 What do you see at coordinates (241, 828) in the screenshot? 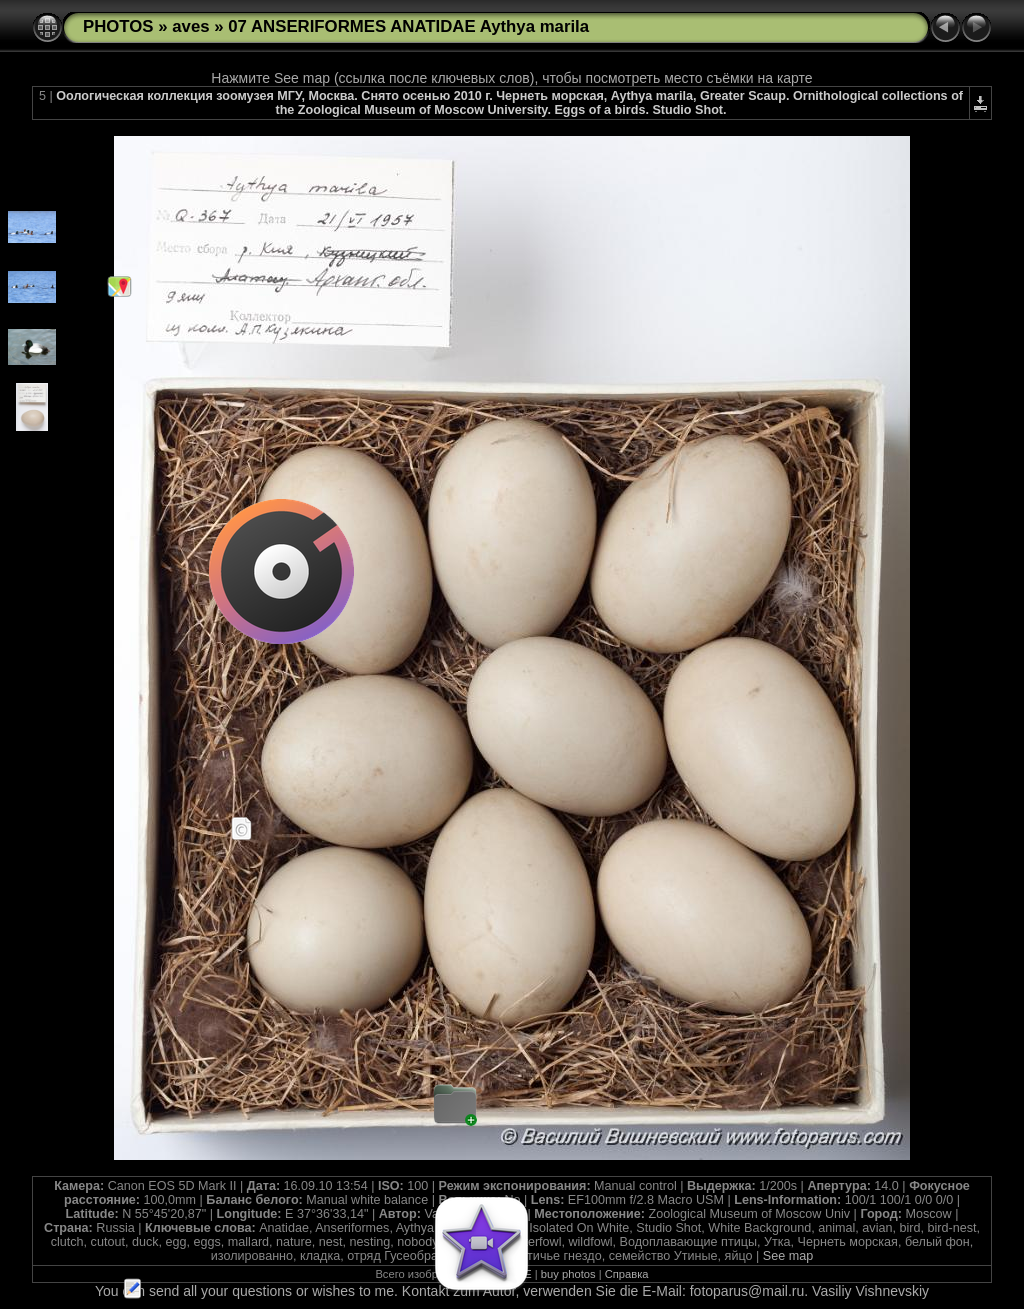
I see `indicates a file with copyright protection` at bounding box center [241, 828].